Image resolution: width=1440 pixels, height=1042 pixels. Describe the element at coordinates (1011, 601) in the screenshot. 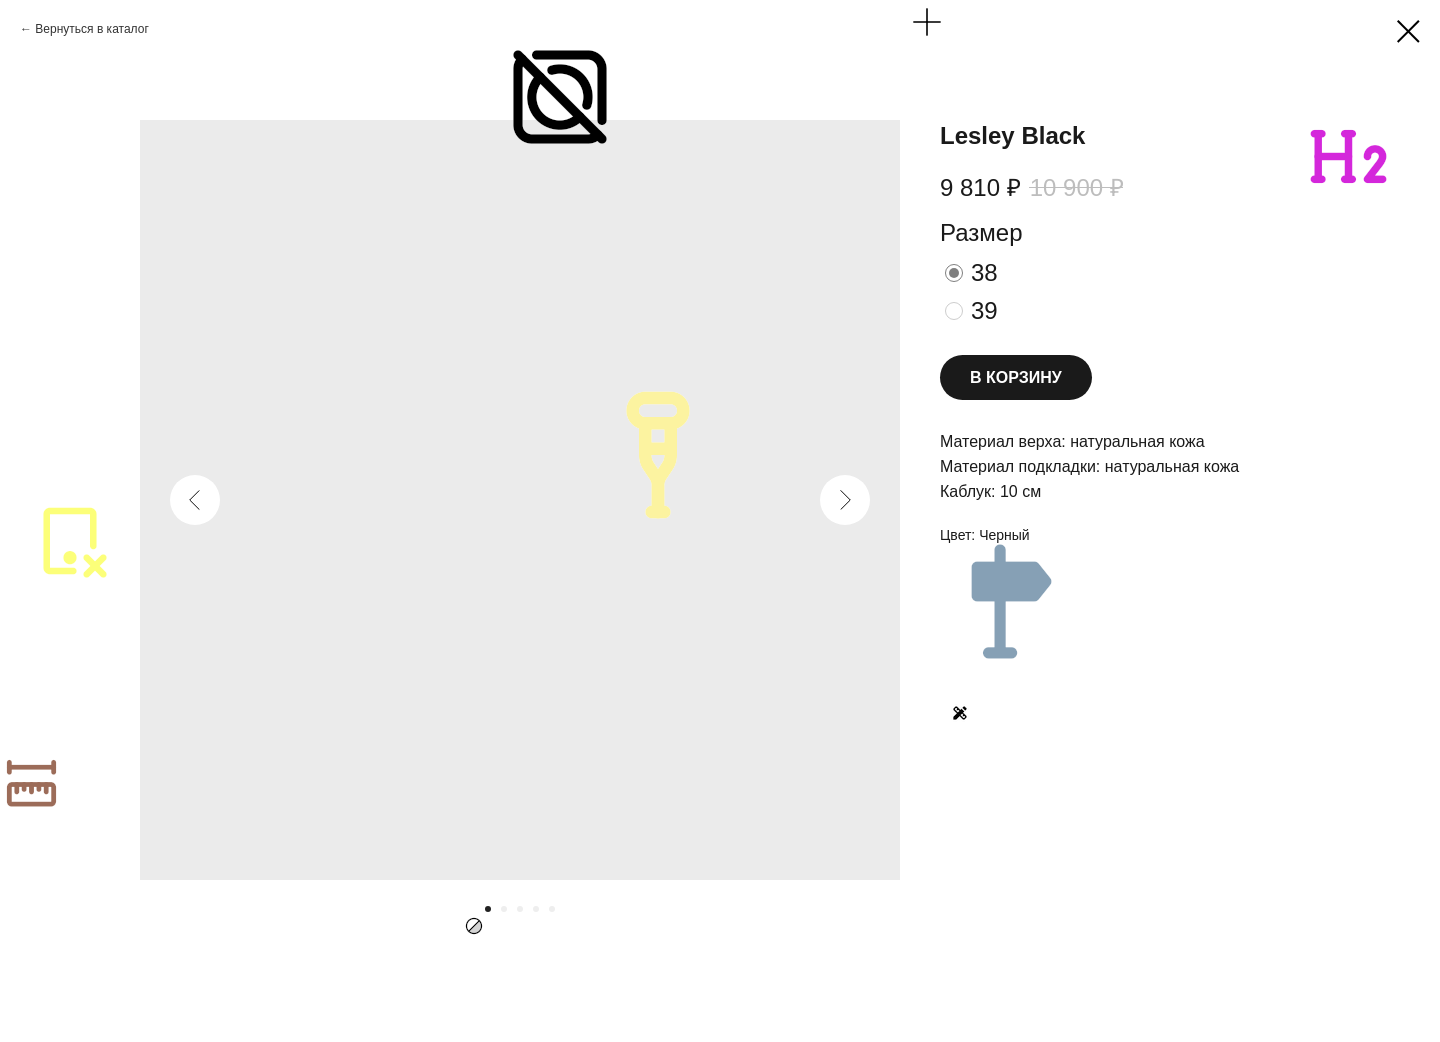

I see `navigate to the next step or section` at that location.